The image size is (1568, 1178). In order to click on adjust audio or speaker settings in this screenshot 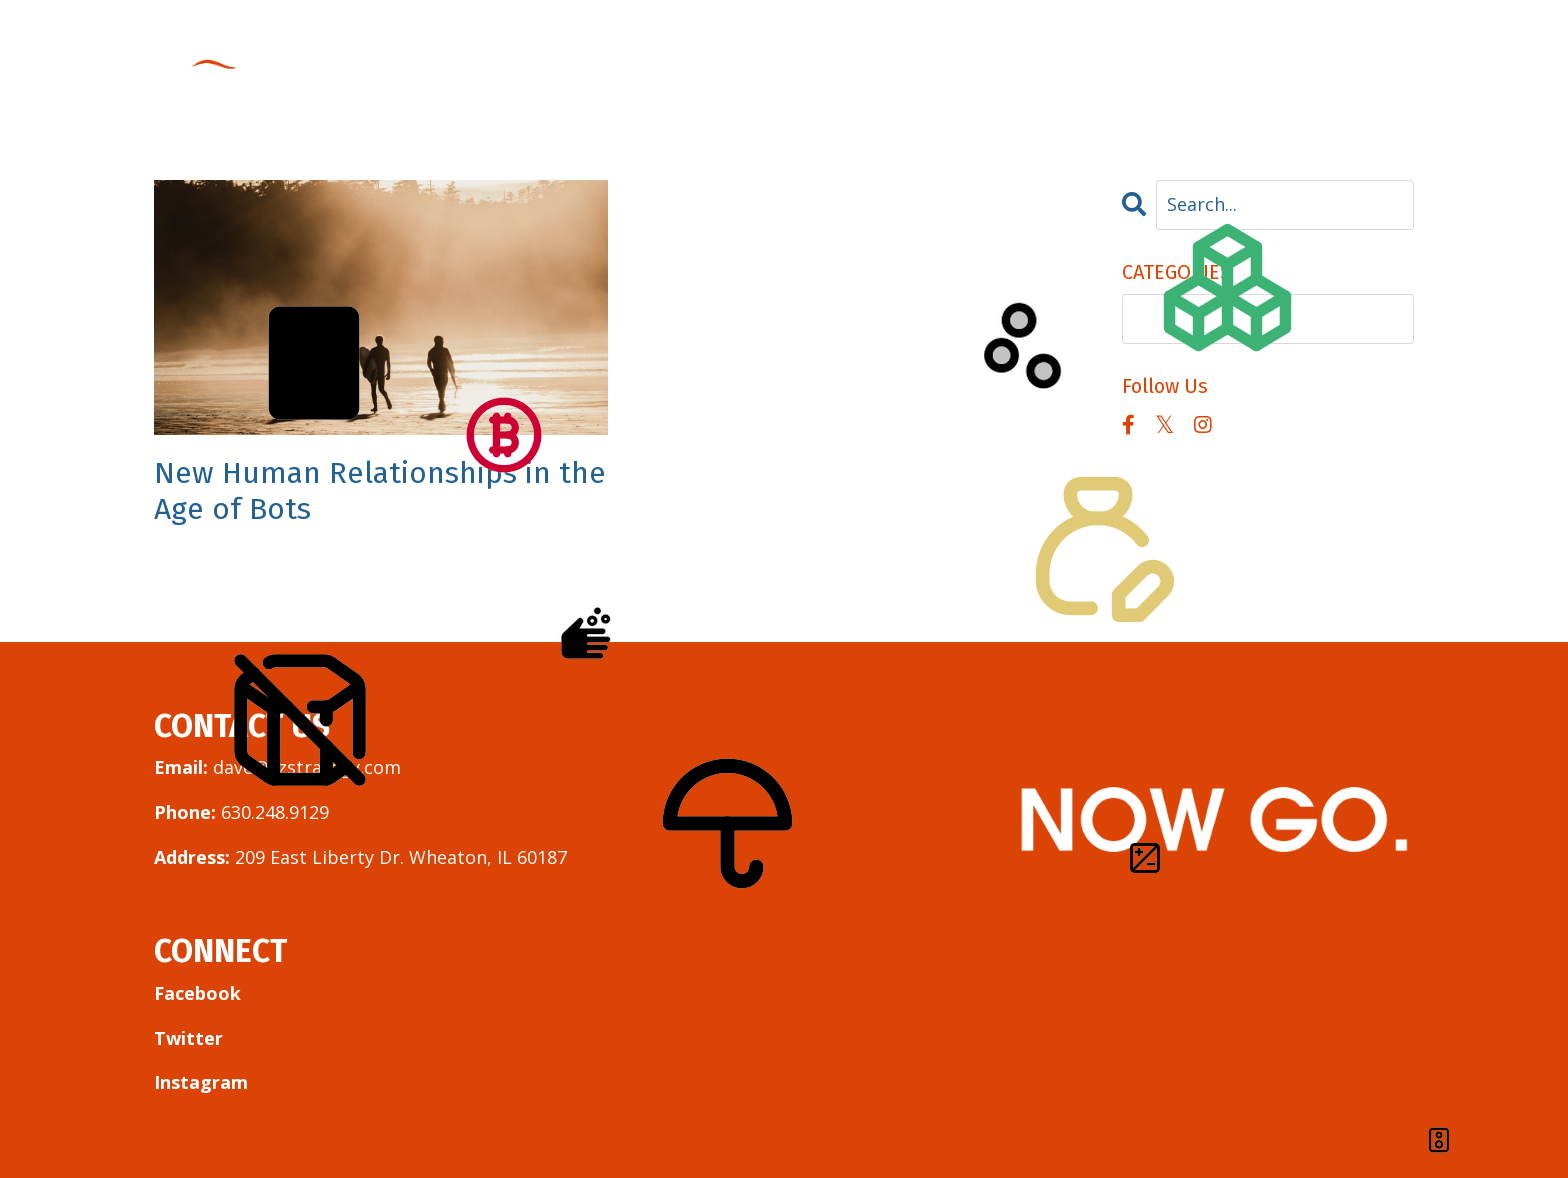, I will do `click(1439, 1140)`.